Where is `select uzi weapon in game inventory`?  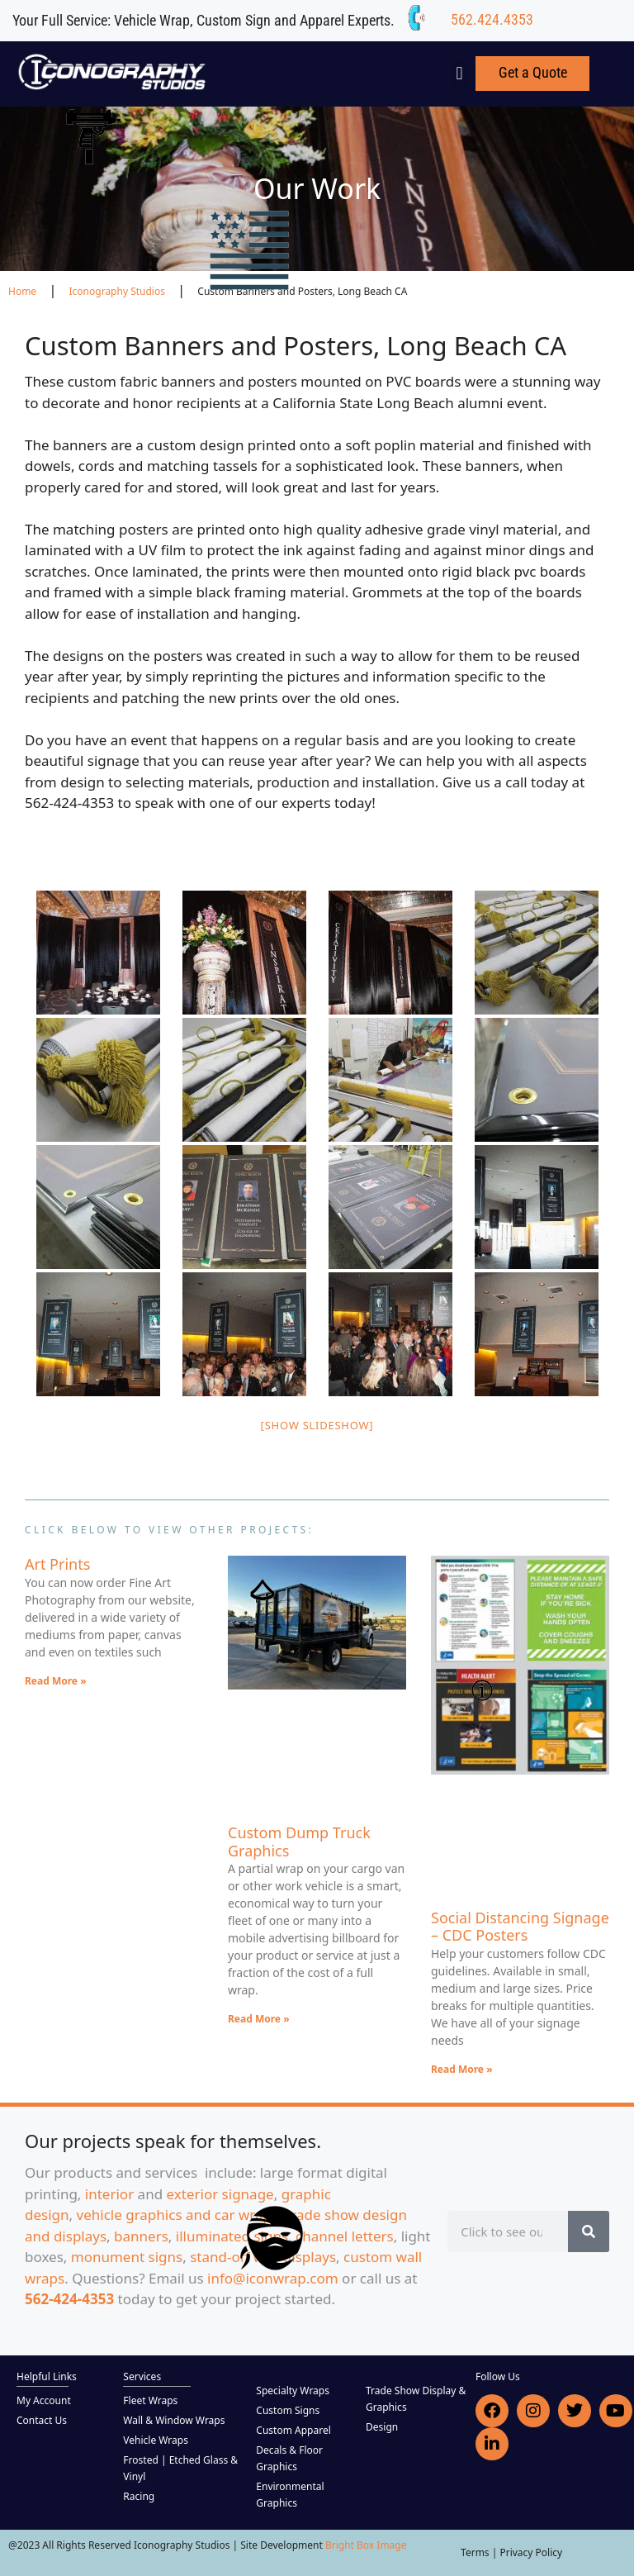
select uzi weapon in game inventory is located at coordinates (93, 136).